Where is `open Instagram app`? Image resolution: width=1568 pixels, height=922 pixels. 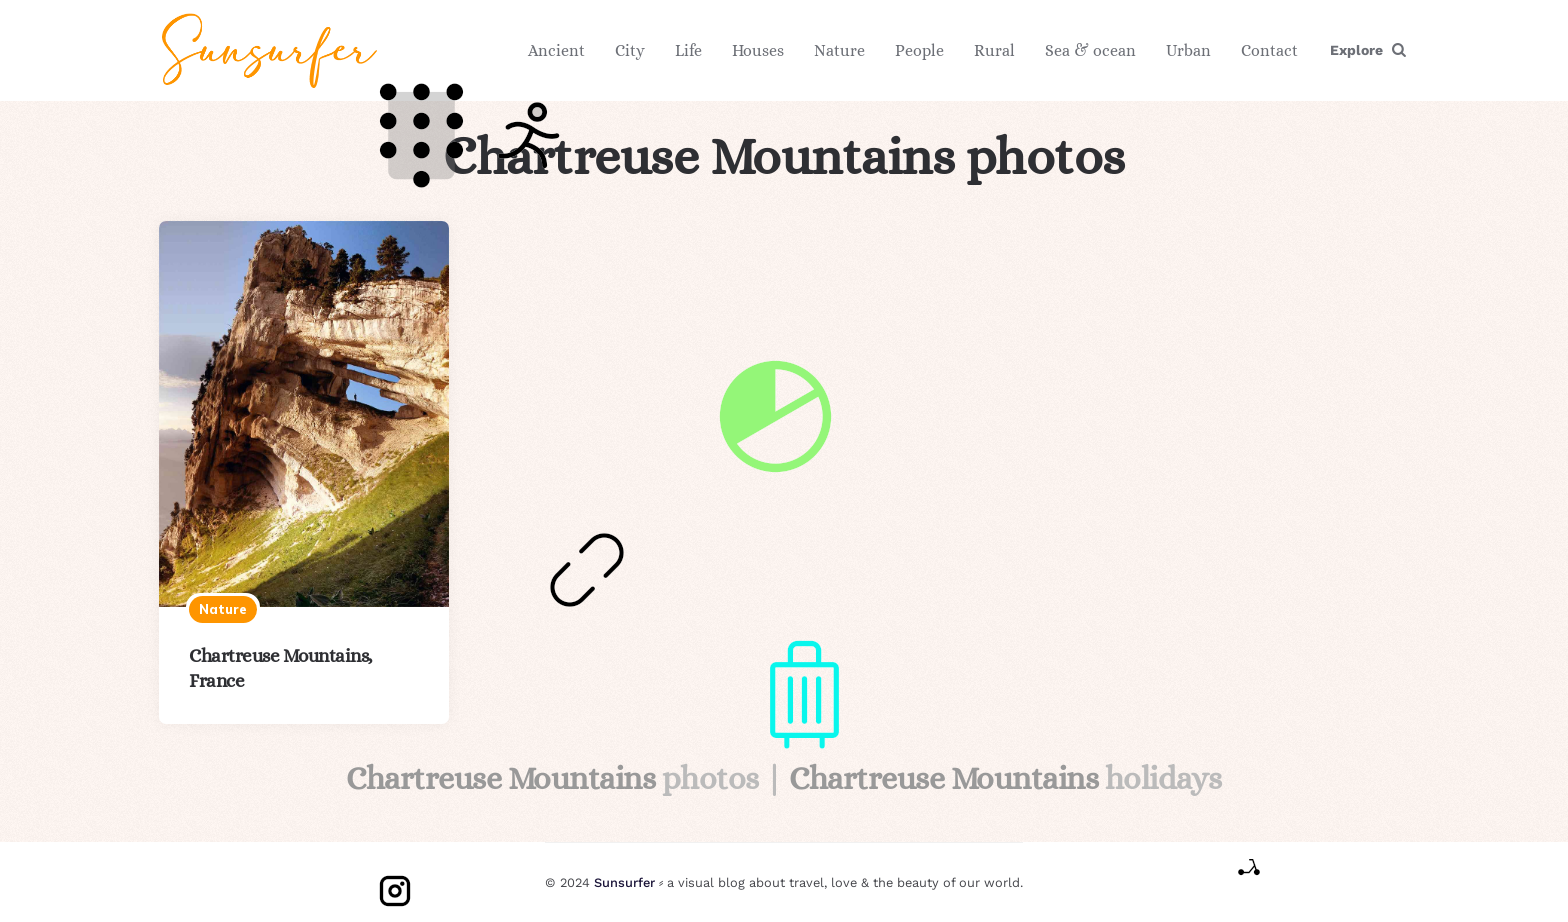 open Instagram app is located at coordinates (395, 891).